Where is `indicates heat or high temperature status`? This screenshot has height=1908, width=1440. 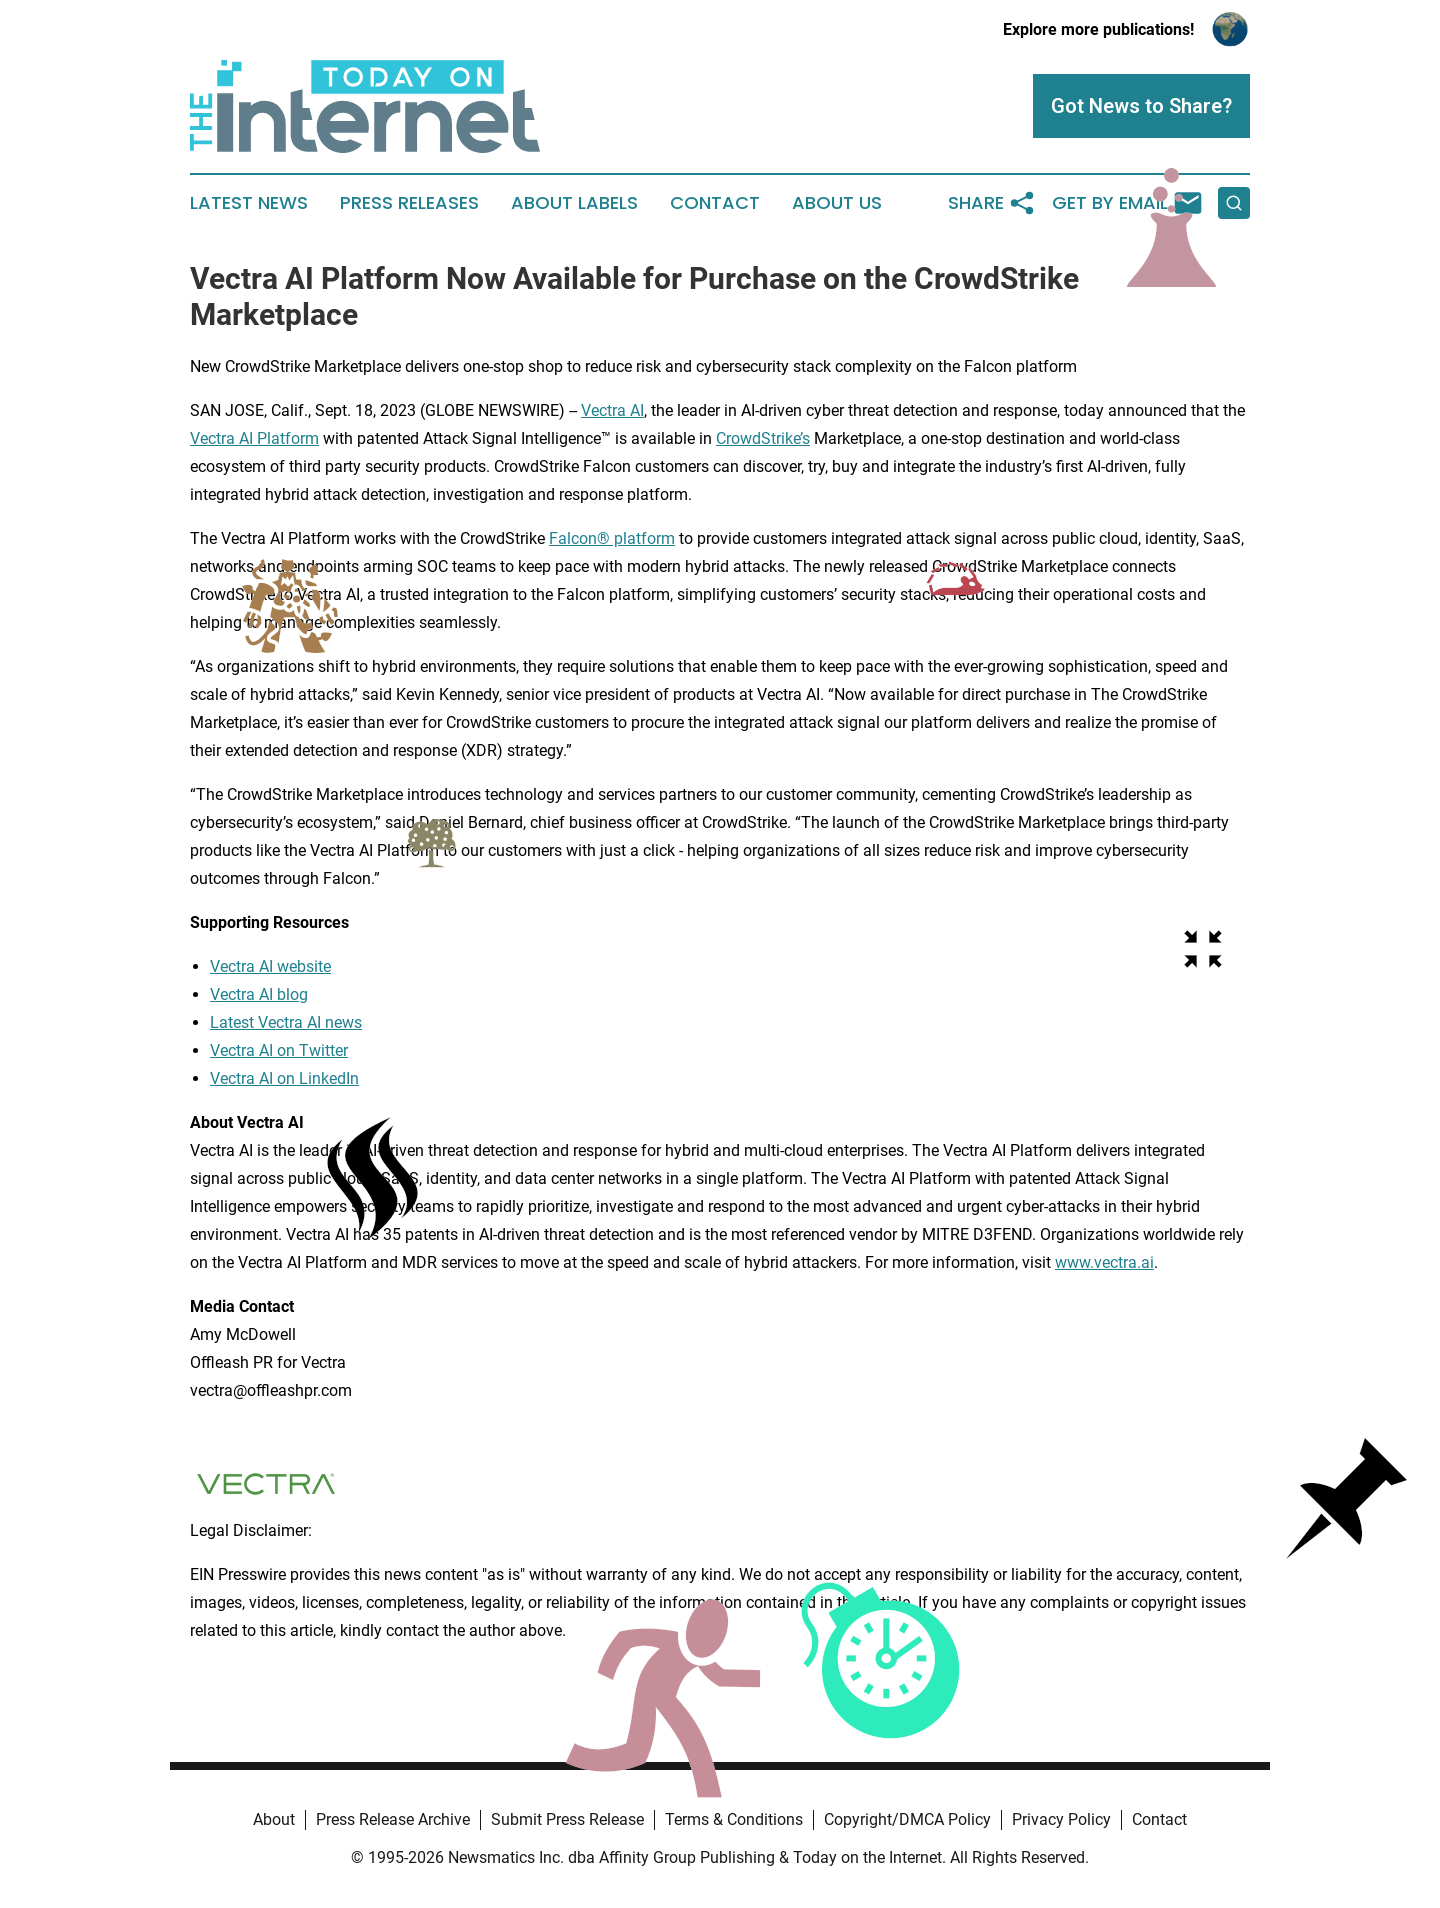 indicates heat or high temperature status is located at coordinates (372, 1179).